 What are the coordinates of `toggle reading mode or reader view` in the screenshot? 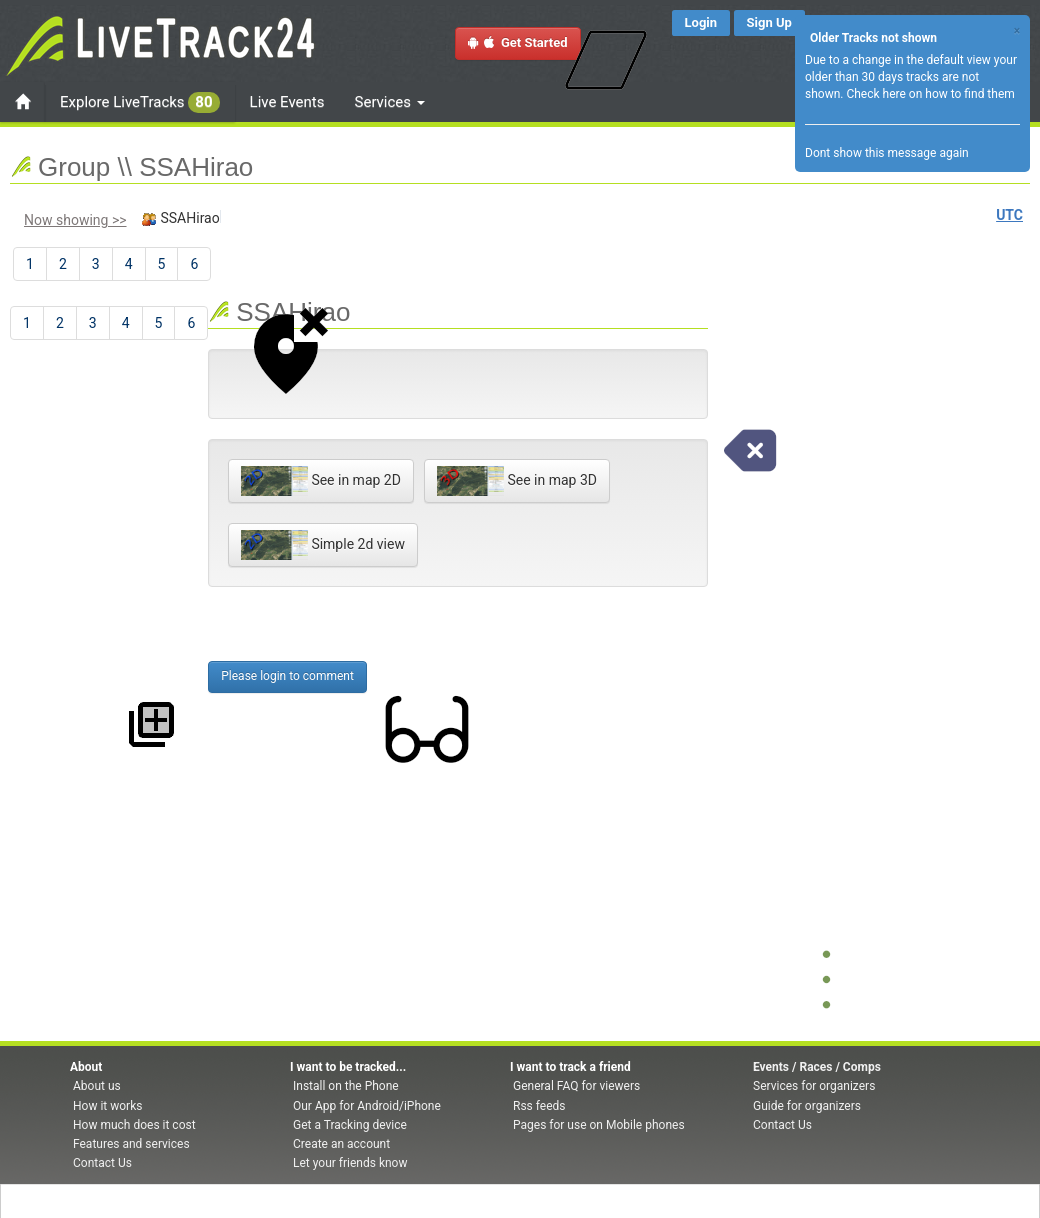 It's located at (427, 731).